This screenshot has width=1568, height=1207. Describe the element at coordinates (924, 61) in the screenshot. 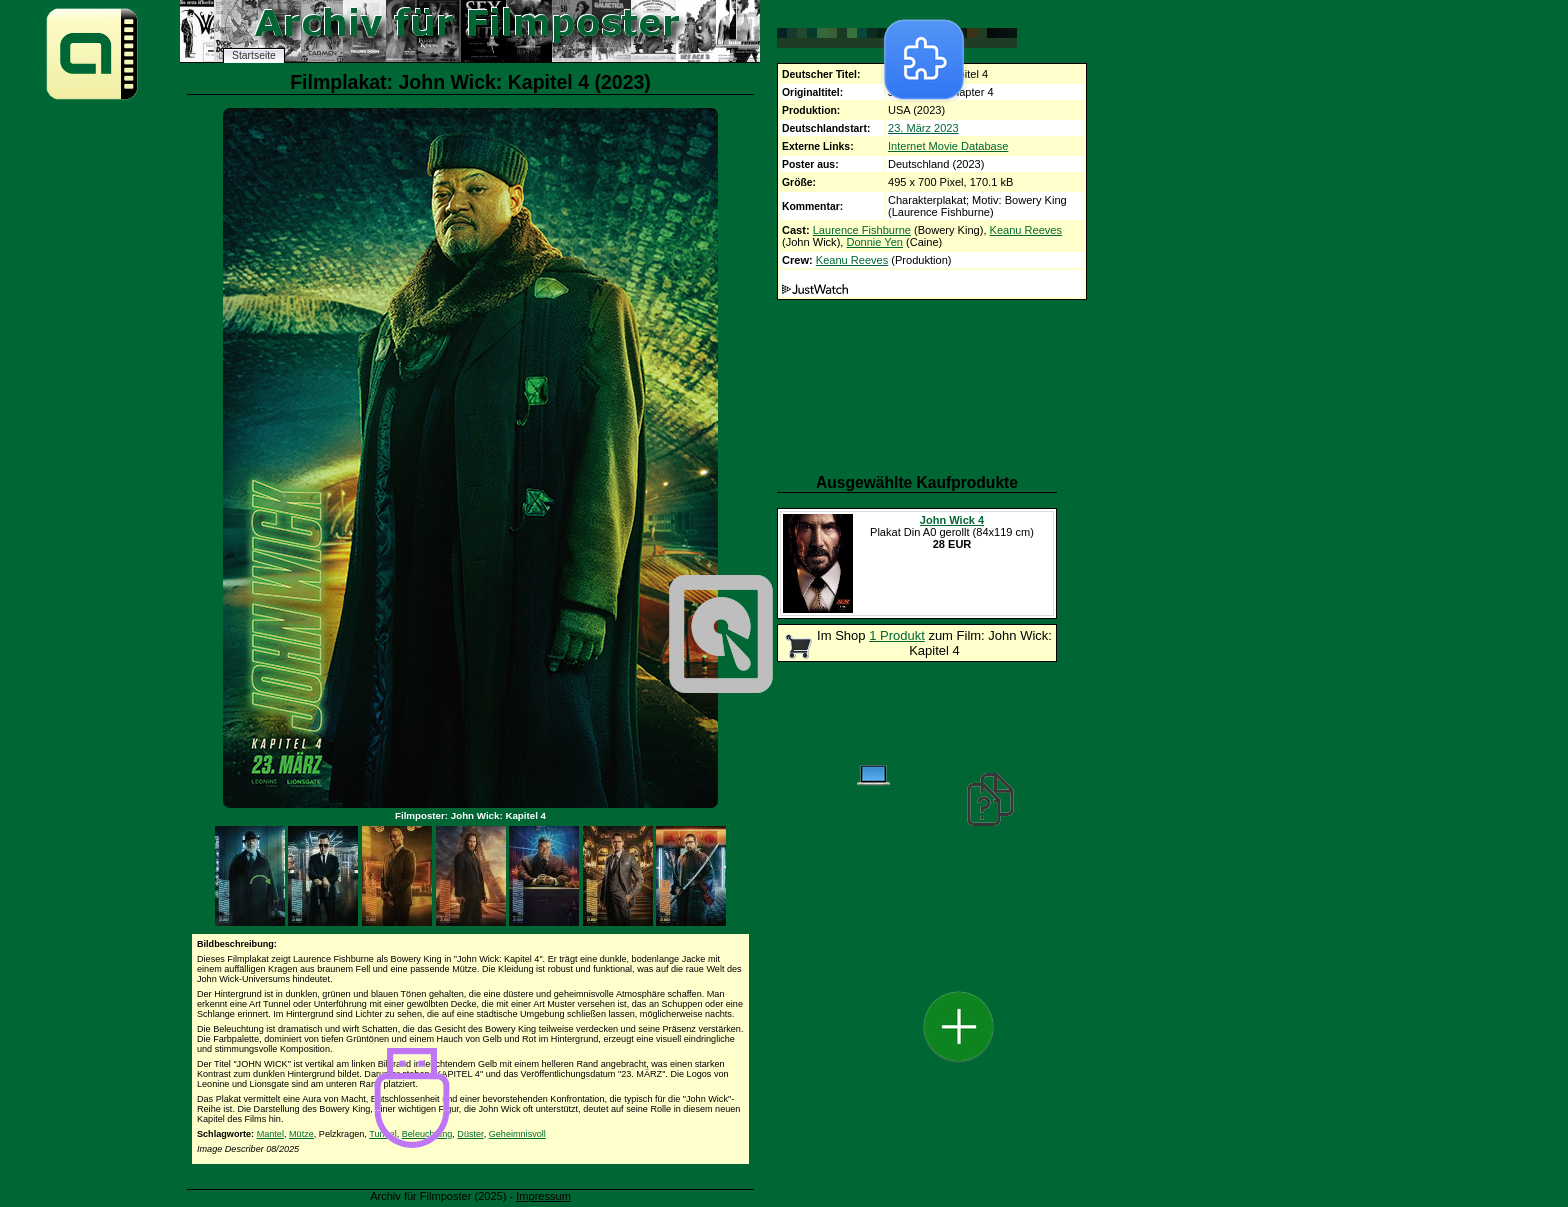

I see `manage plugin or extension settings` at that location.